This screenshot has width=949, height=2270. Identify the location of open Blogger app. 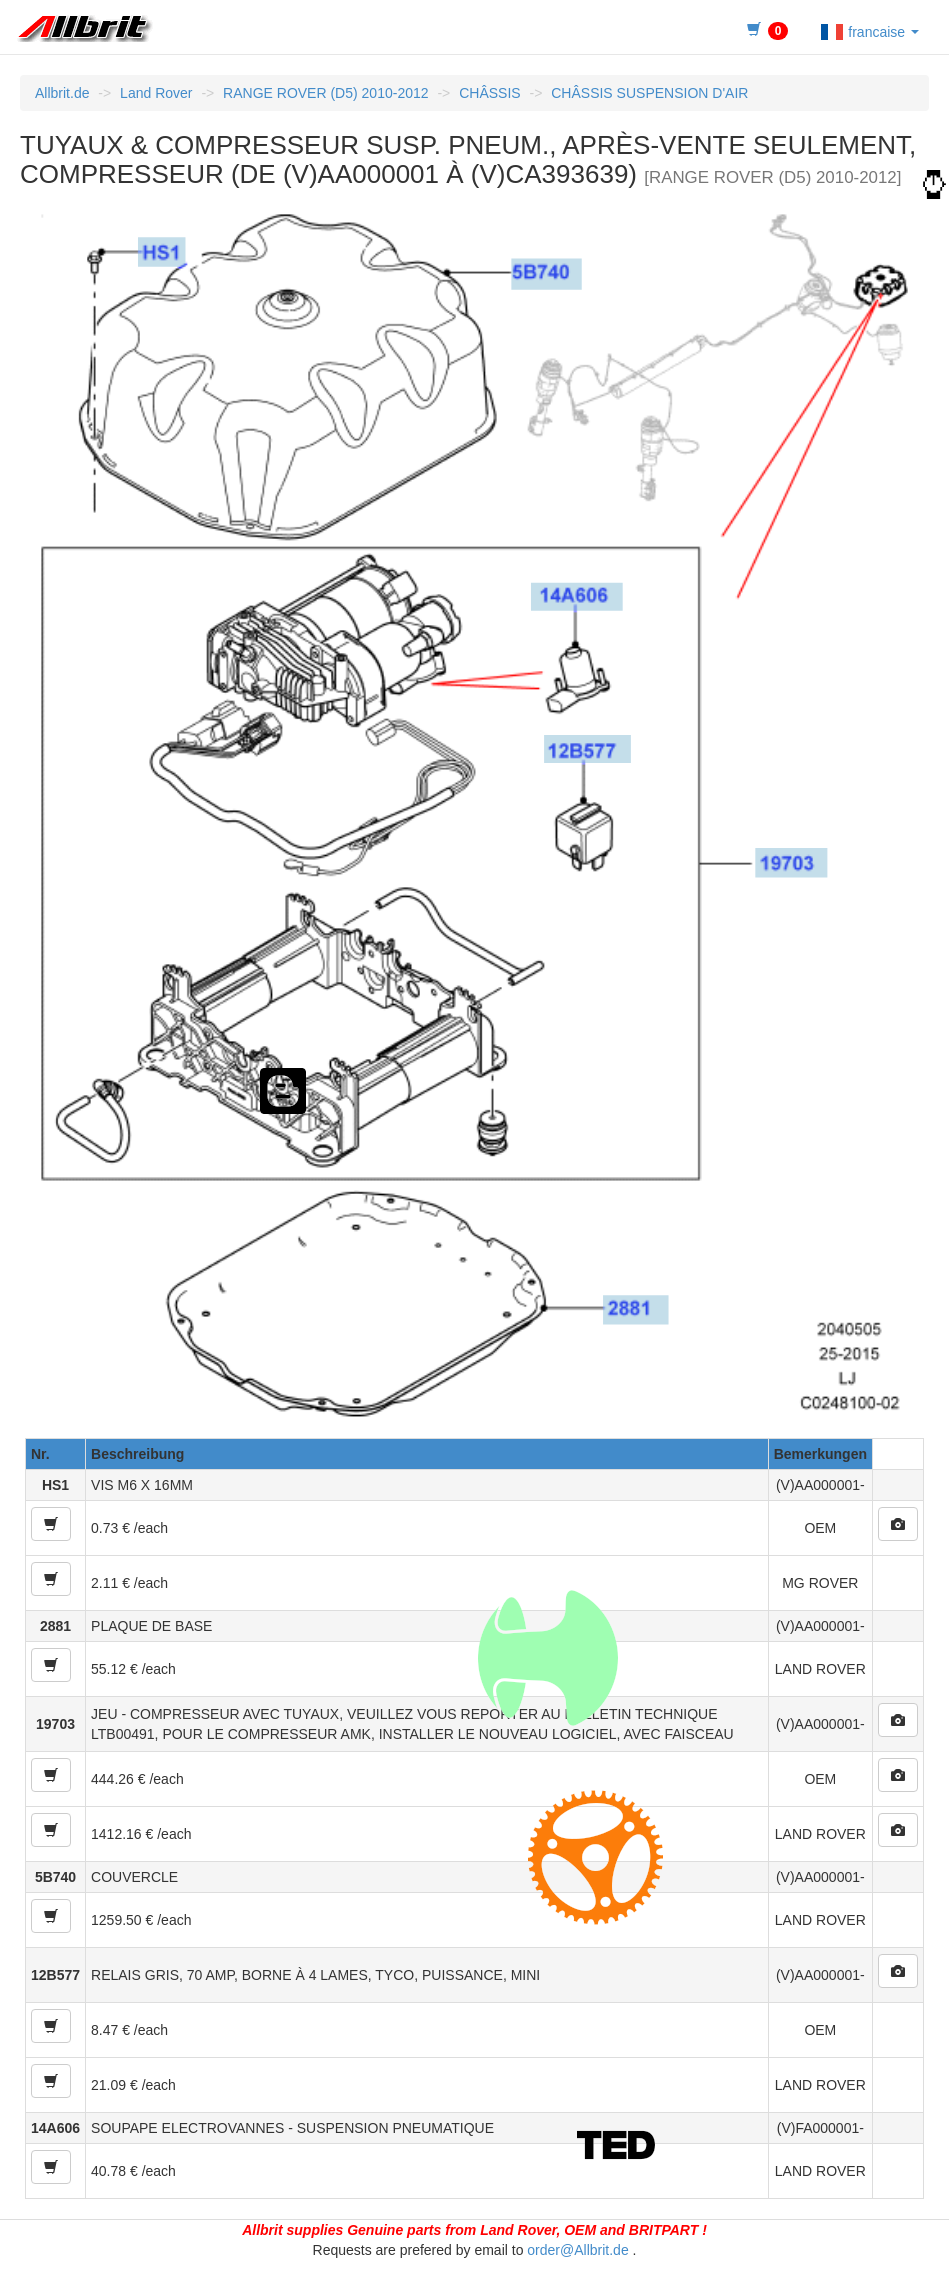
(283, 1091).